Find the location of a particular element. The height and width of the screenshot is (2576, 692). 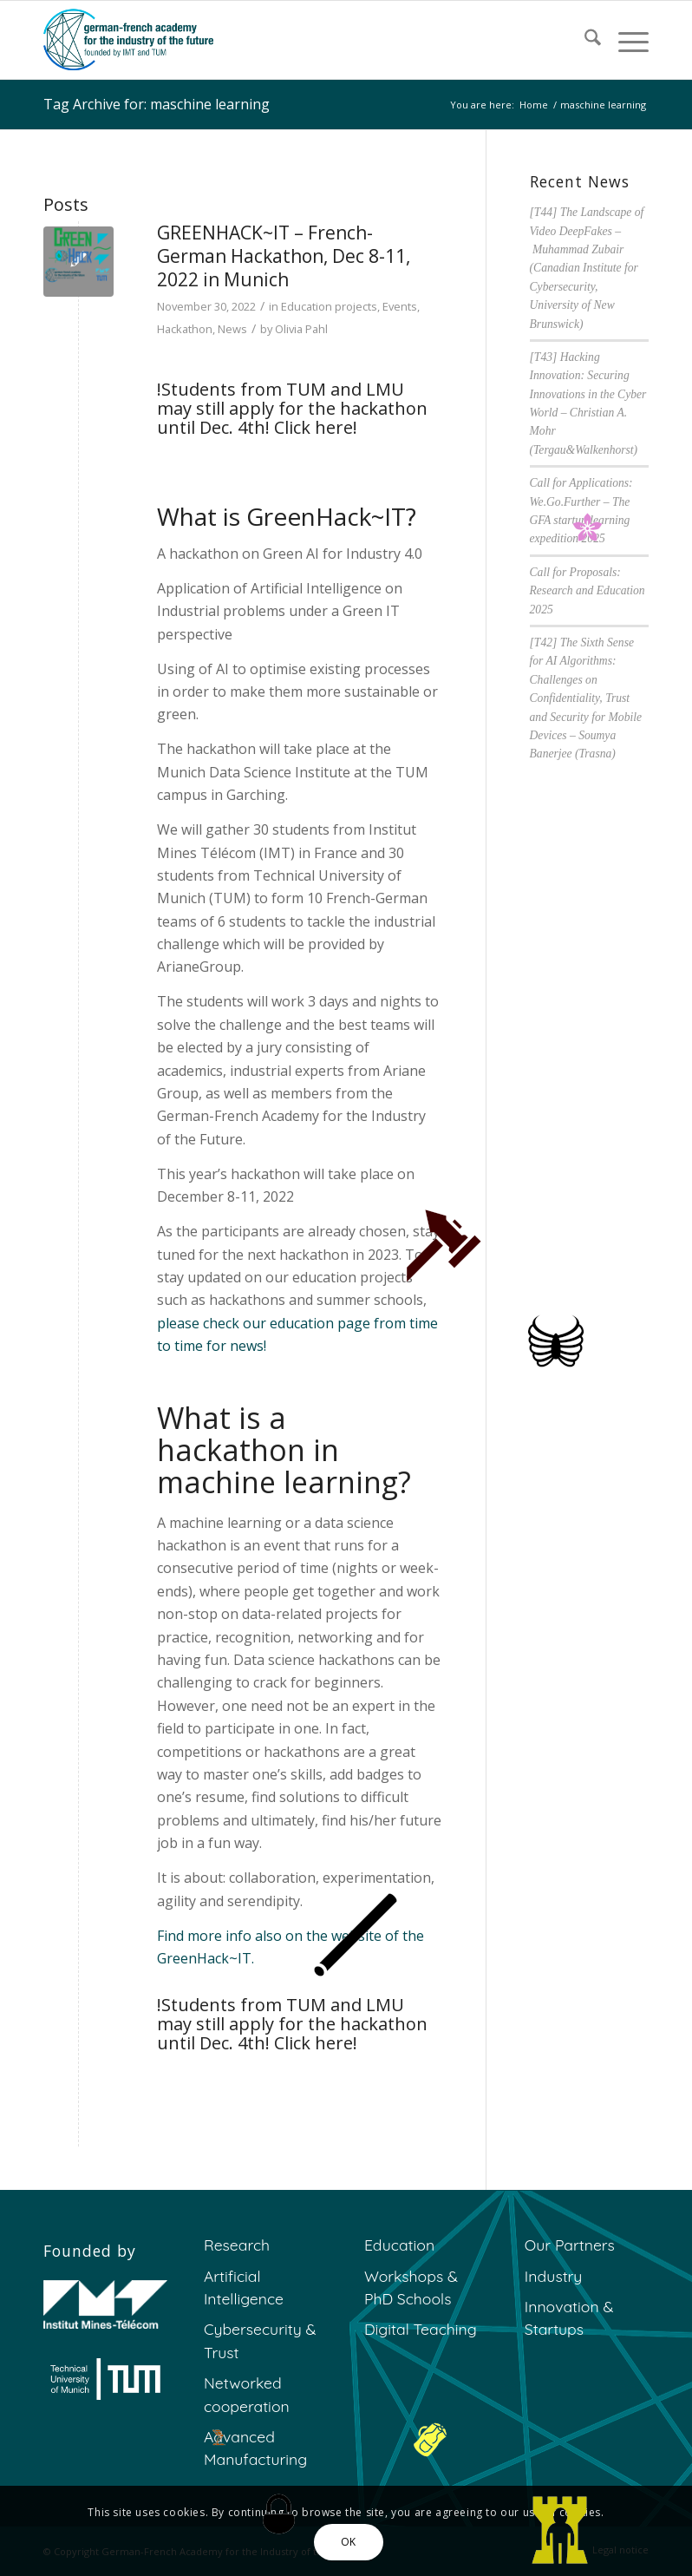

jasmine flower icon for aromatherapy or fragrance settings is located at coordinates (587, 527).